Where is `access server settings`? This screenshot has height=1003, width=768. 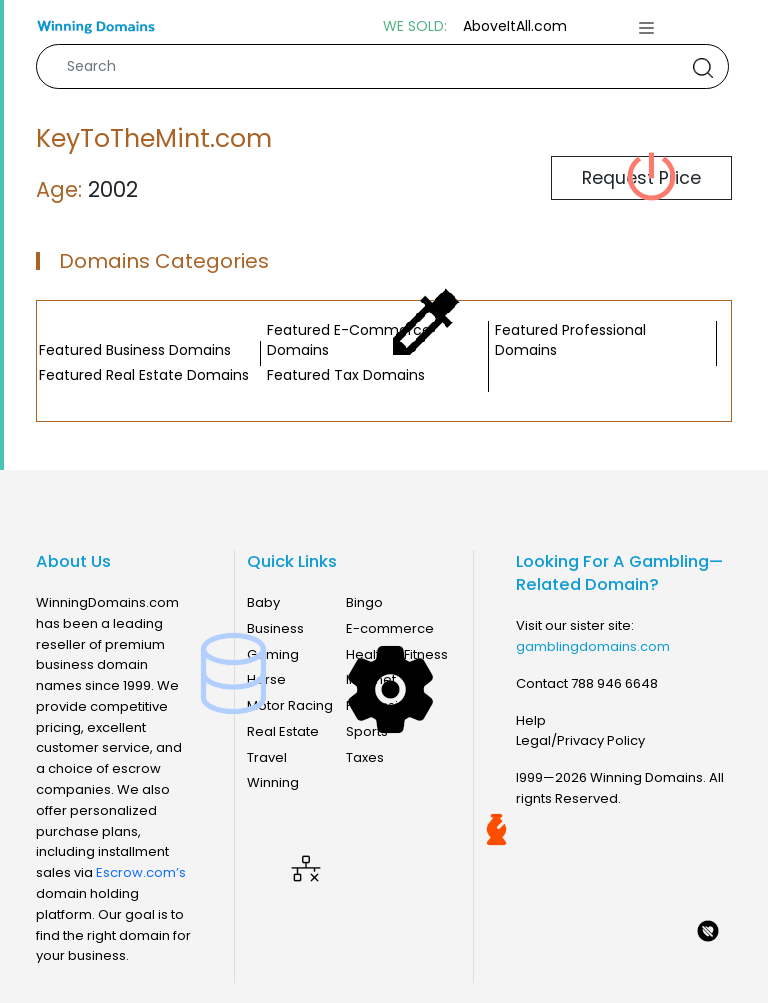
access server settings is located at coordinates (233, 673).